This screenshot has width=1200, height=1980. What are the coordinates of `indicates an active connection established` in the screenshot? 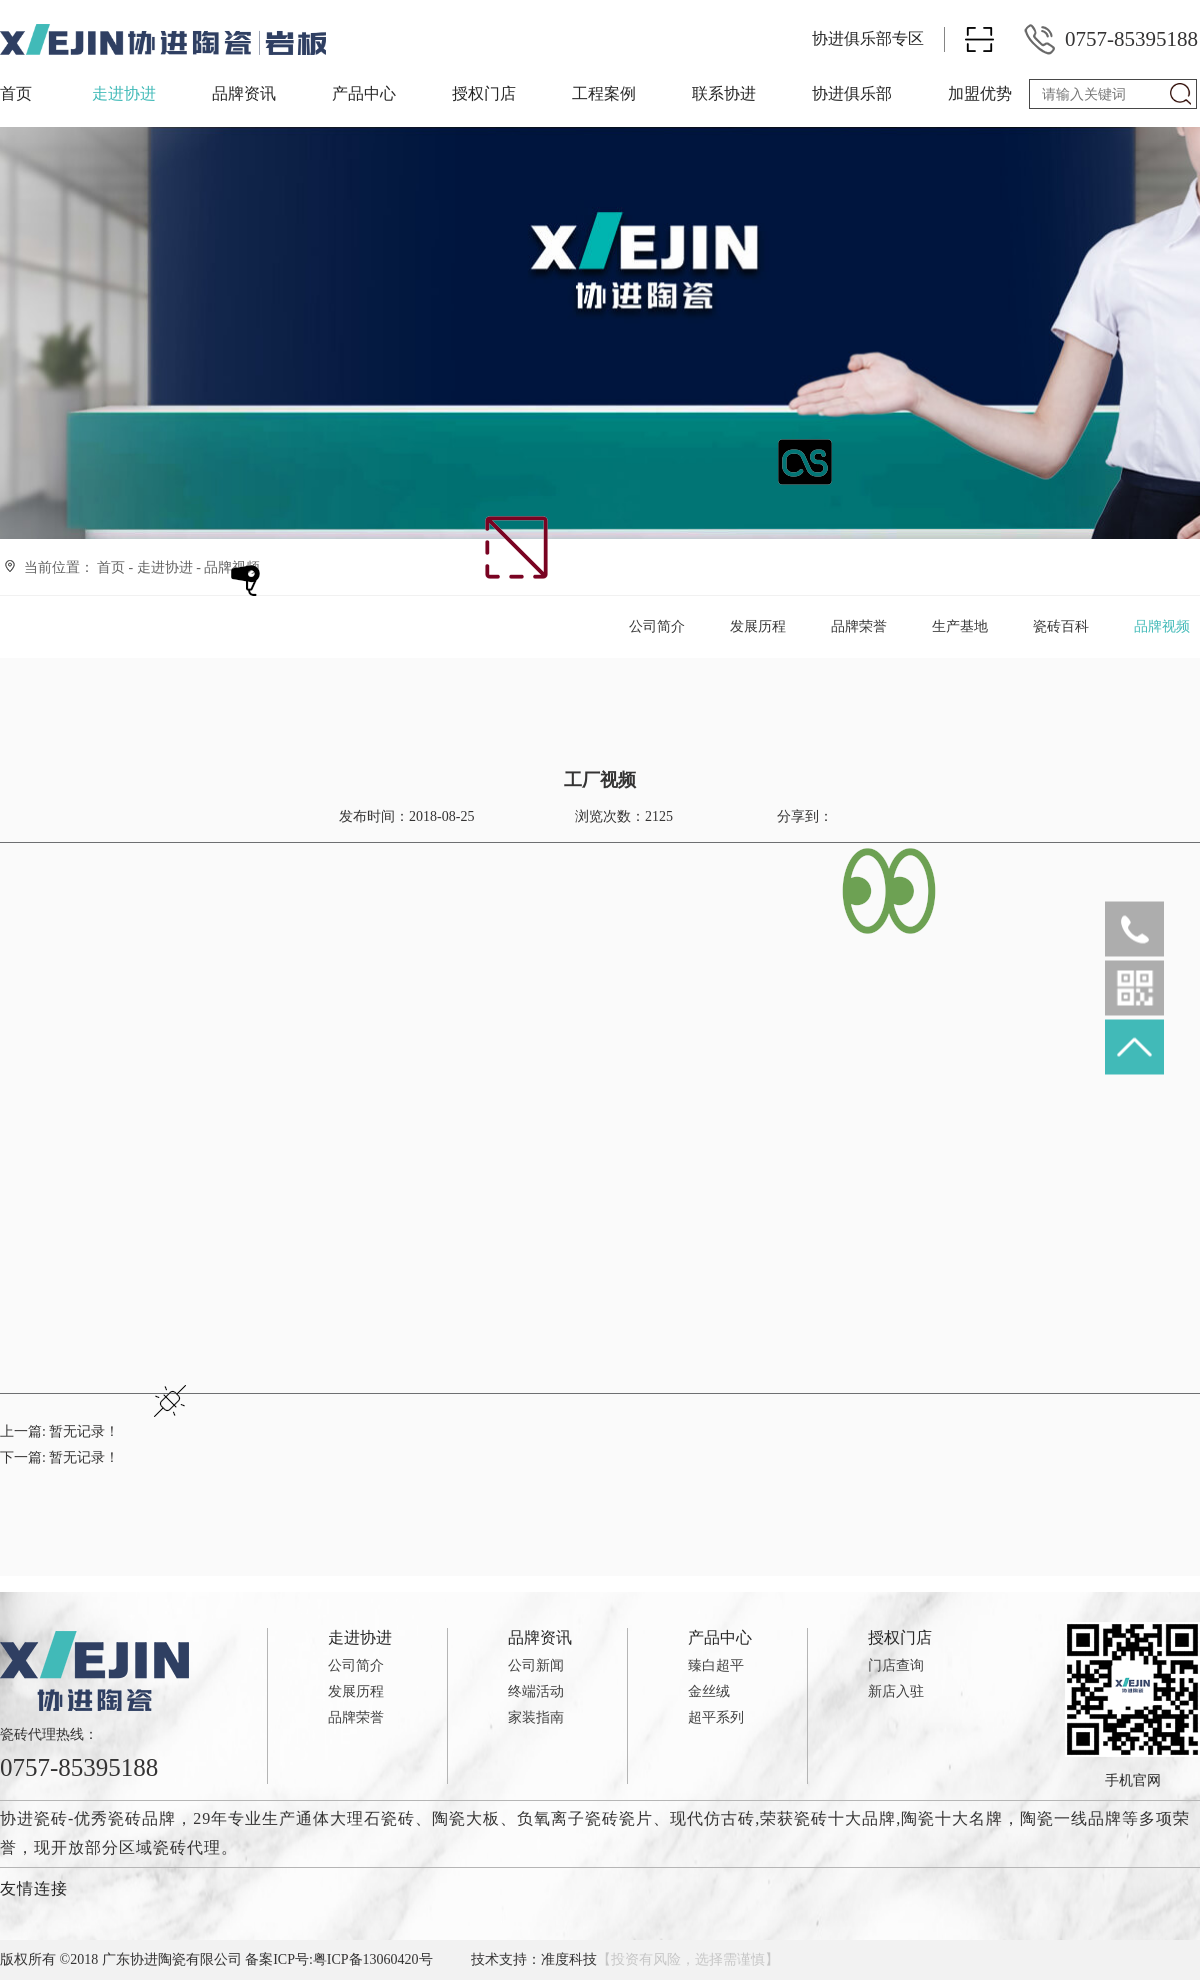 It's located at (170, 1401).